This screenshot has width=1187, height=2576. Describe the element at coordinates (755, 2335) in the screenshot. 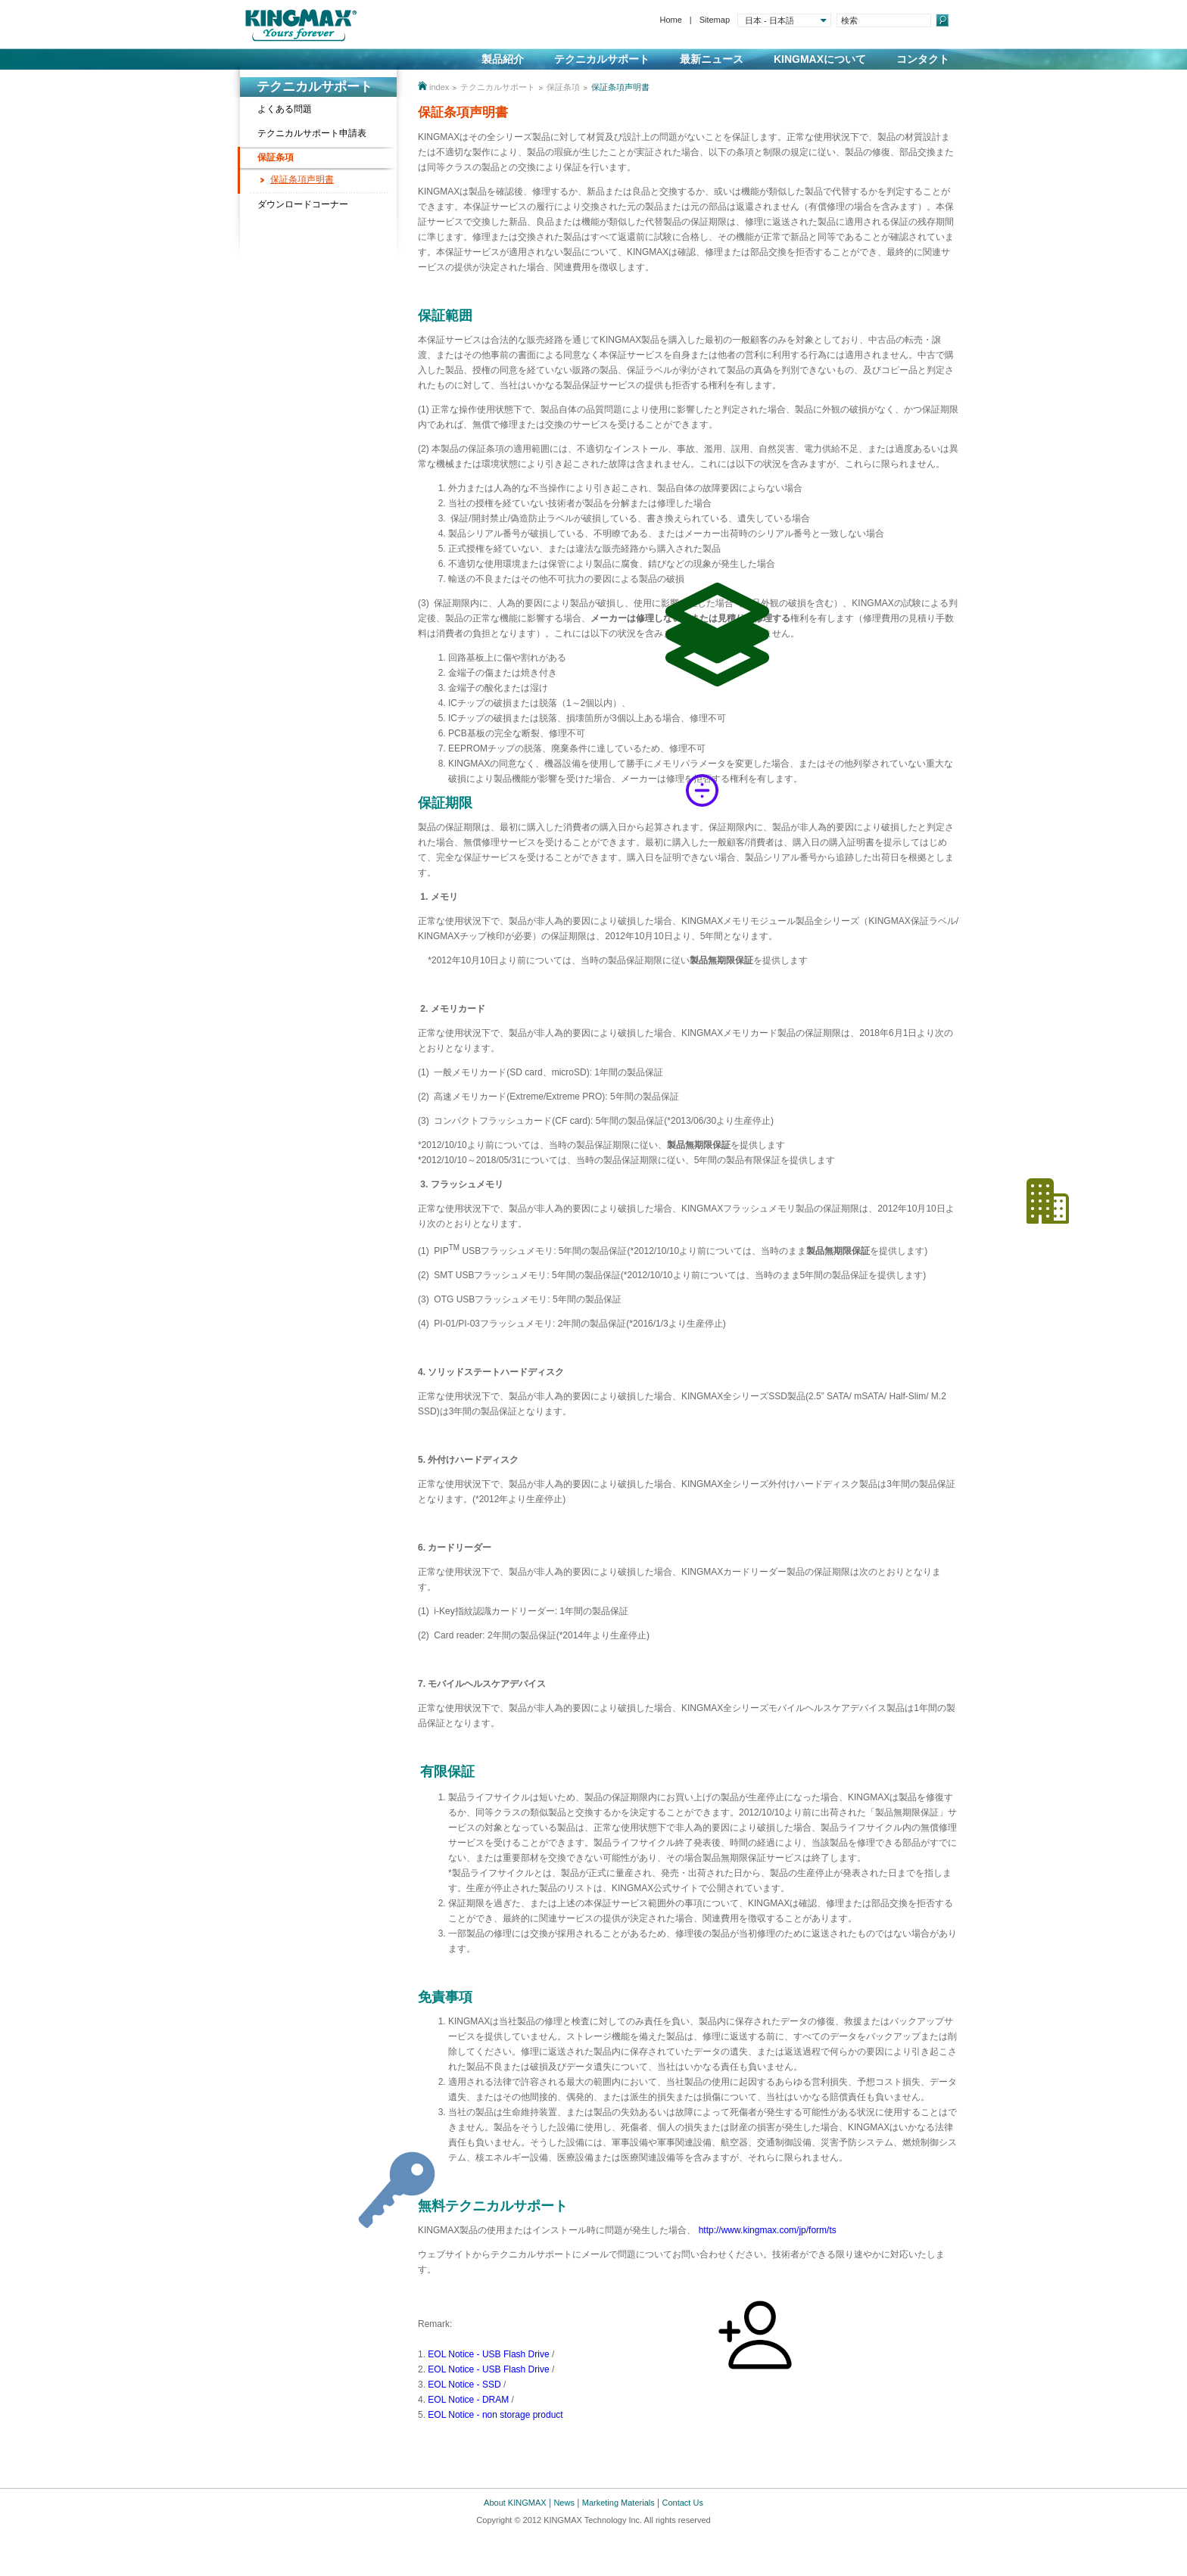

I see `add a new contact` at that location.